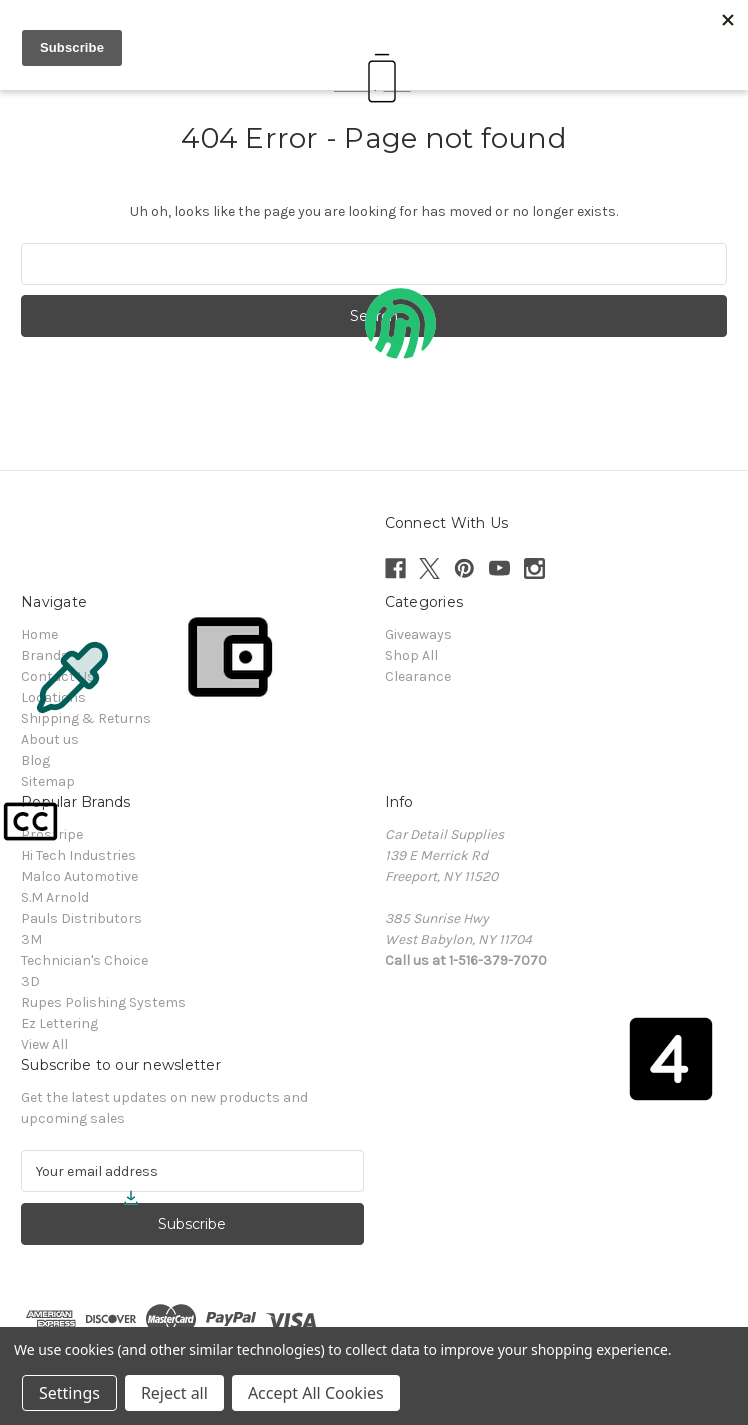 The width and height of the screenshot is (748, 1425). I want to click on authenticate with fingerprint, so click(400, 323).